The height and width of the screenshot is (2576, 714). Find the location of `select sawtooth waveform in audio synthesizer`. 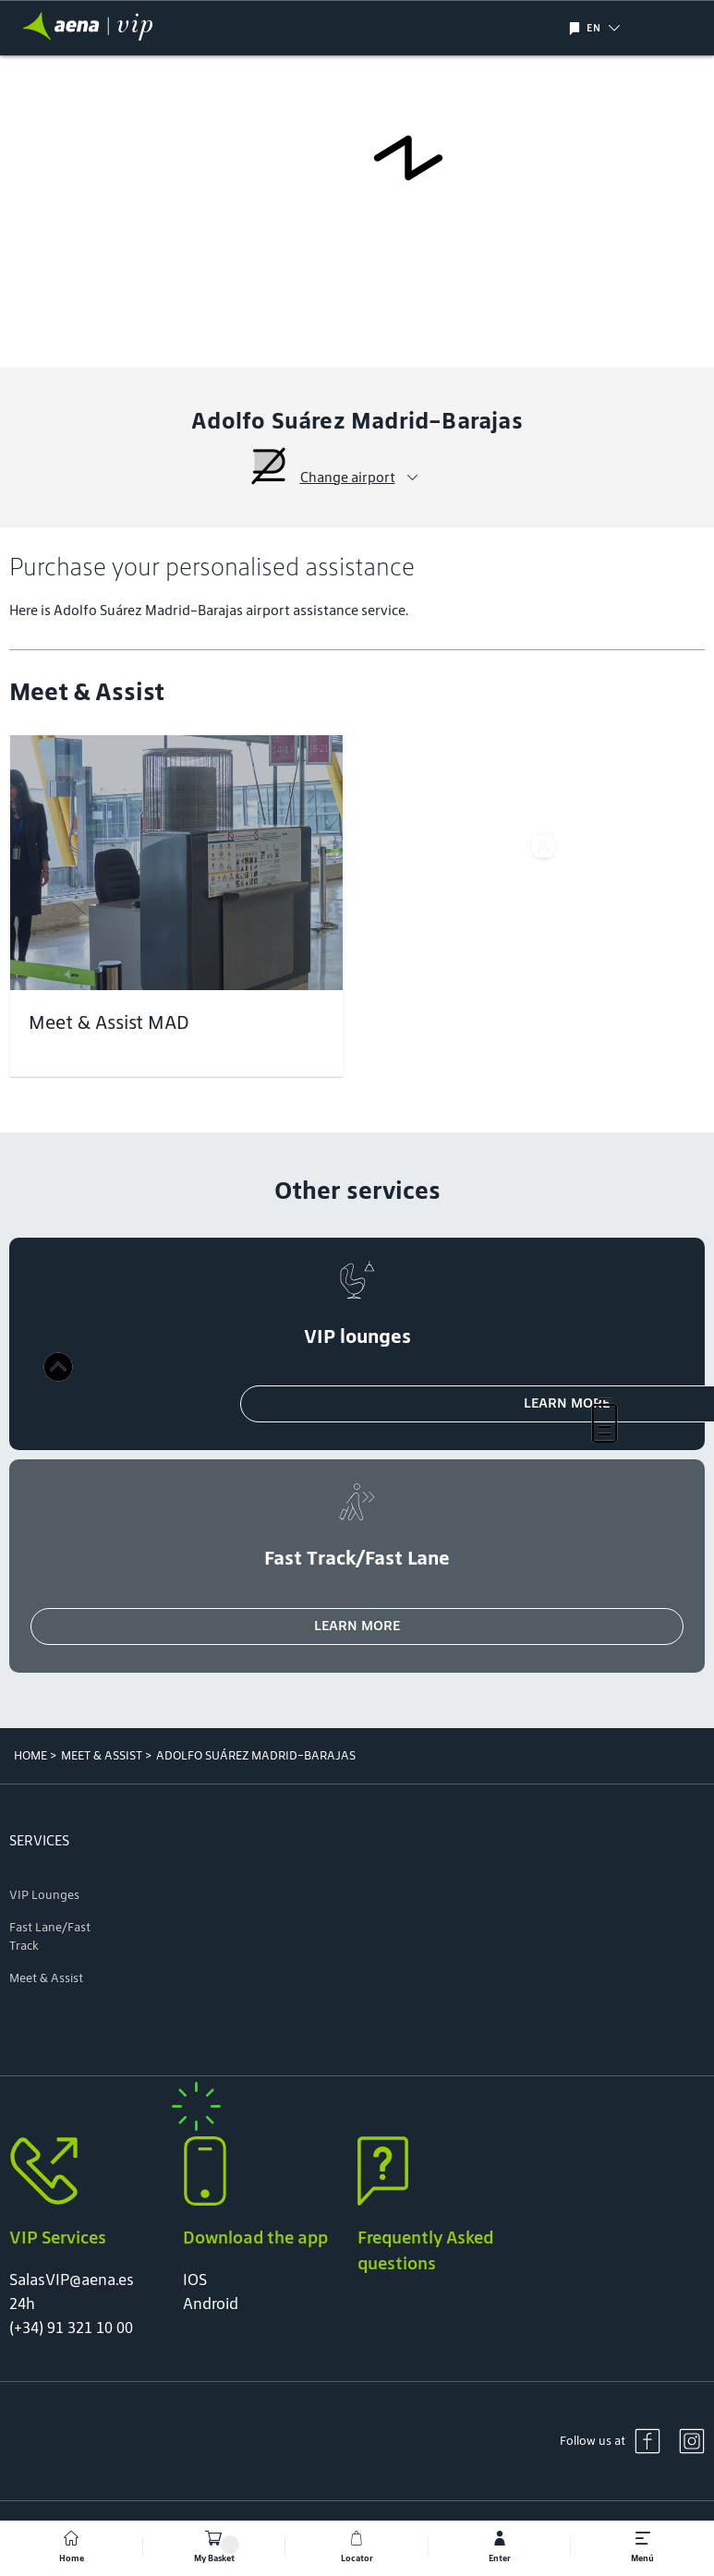

select sawtooth waveform in audio synthesizer is located at coordinates (408, 158).